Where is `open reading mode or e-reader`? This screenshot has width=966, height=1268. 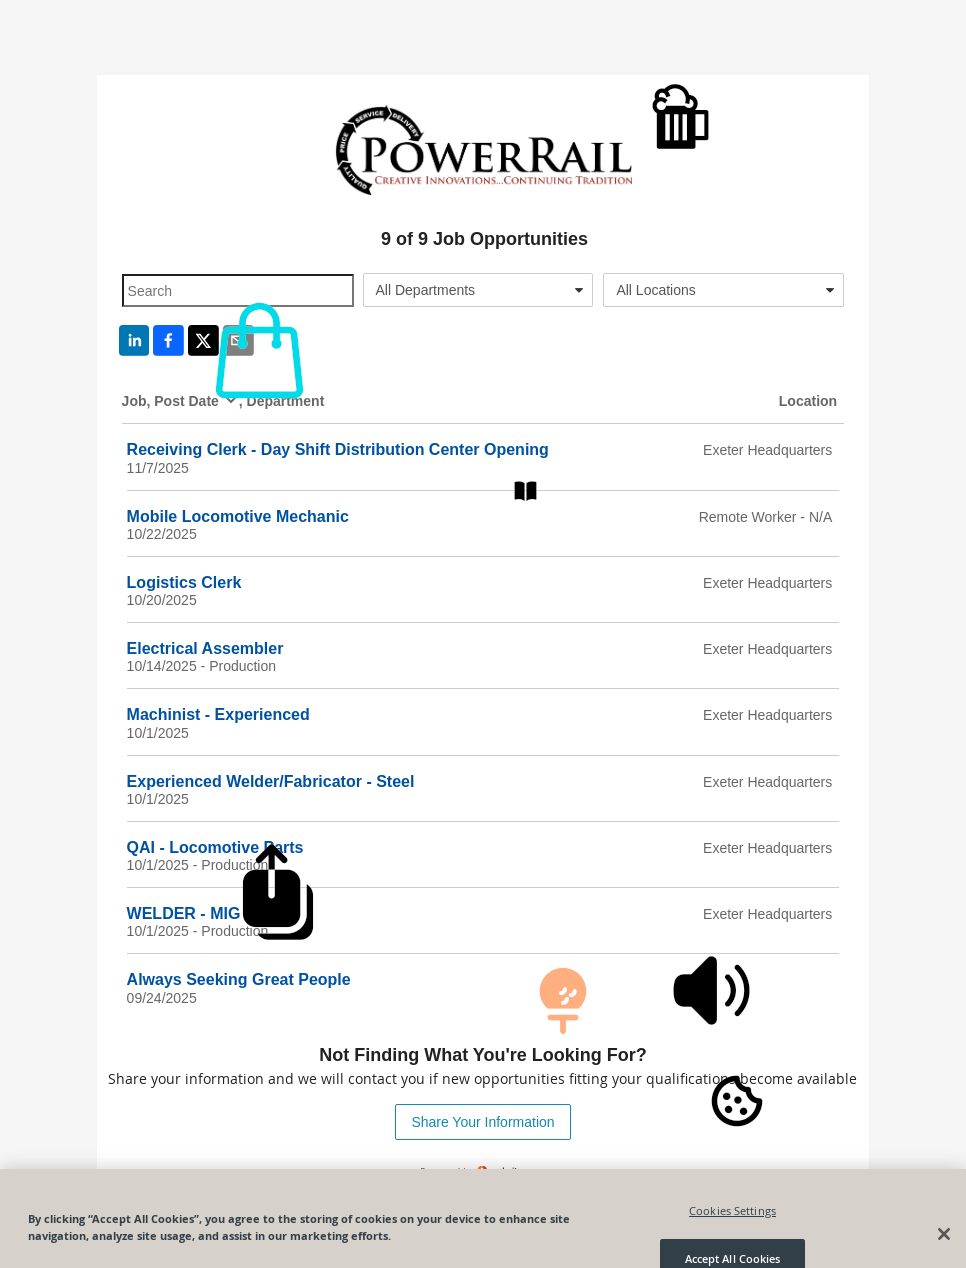
open reading mode or e-reader is located at coordinates (525, 491).